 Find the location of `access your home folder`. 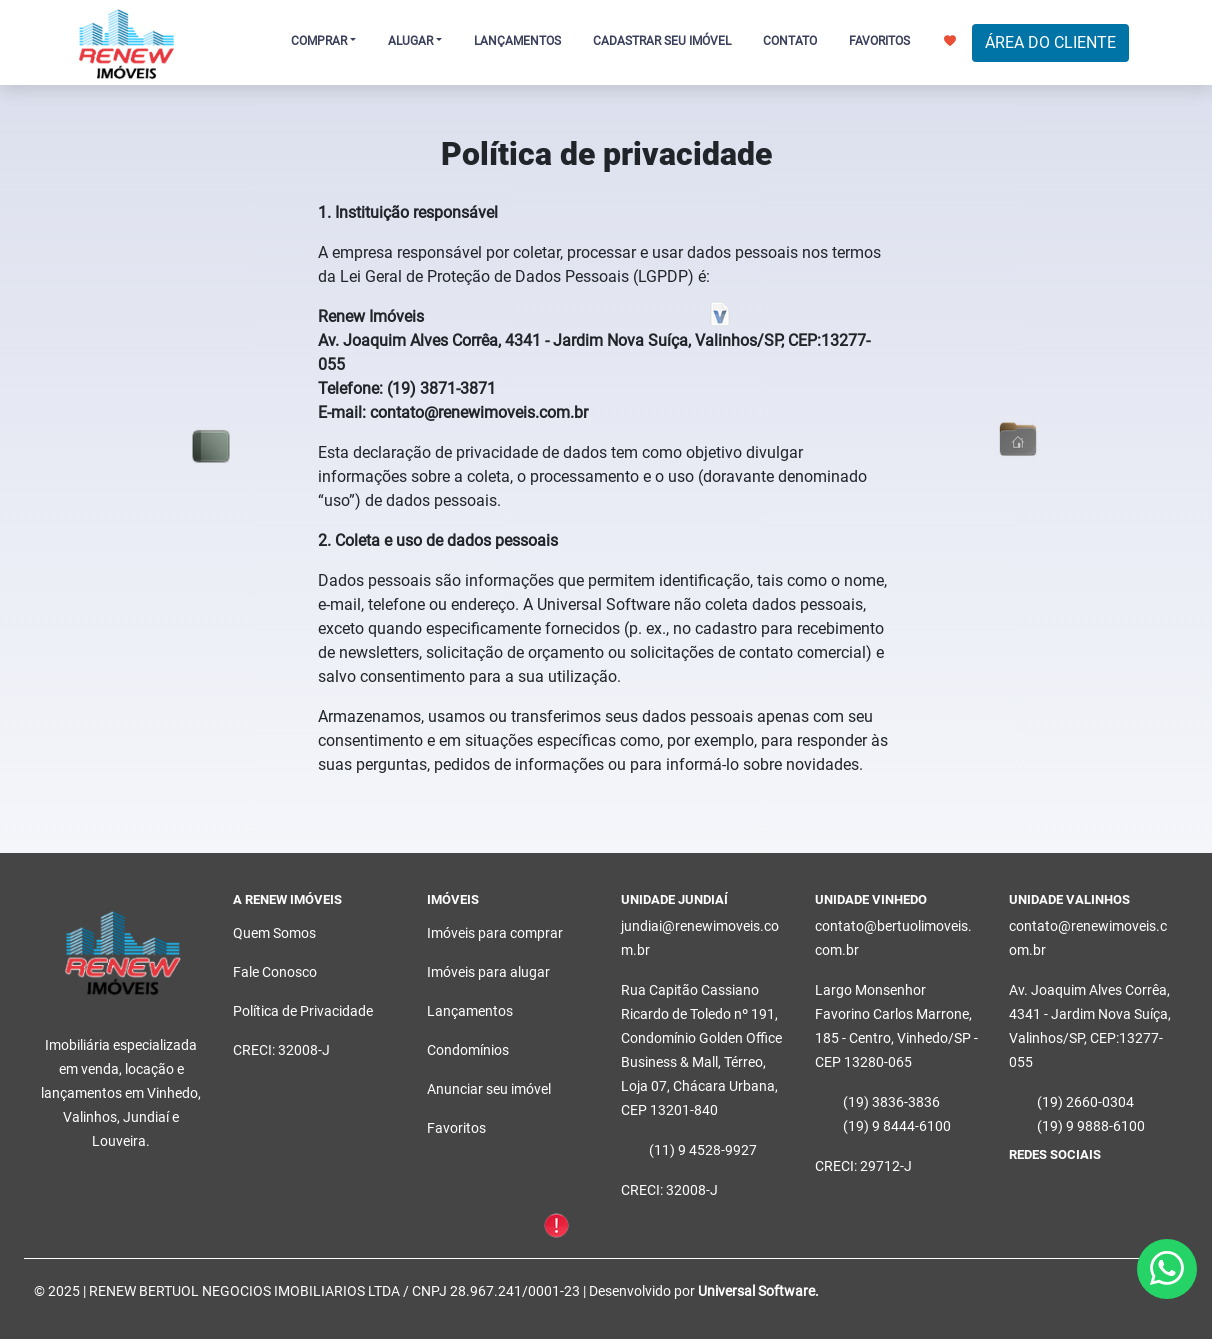

access your home folder is located at coordinates (1018, 439).